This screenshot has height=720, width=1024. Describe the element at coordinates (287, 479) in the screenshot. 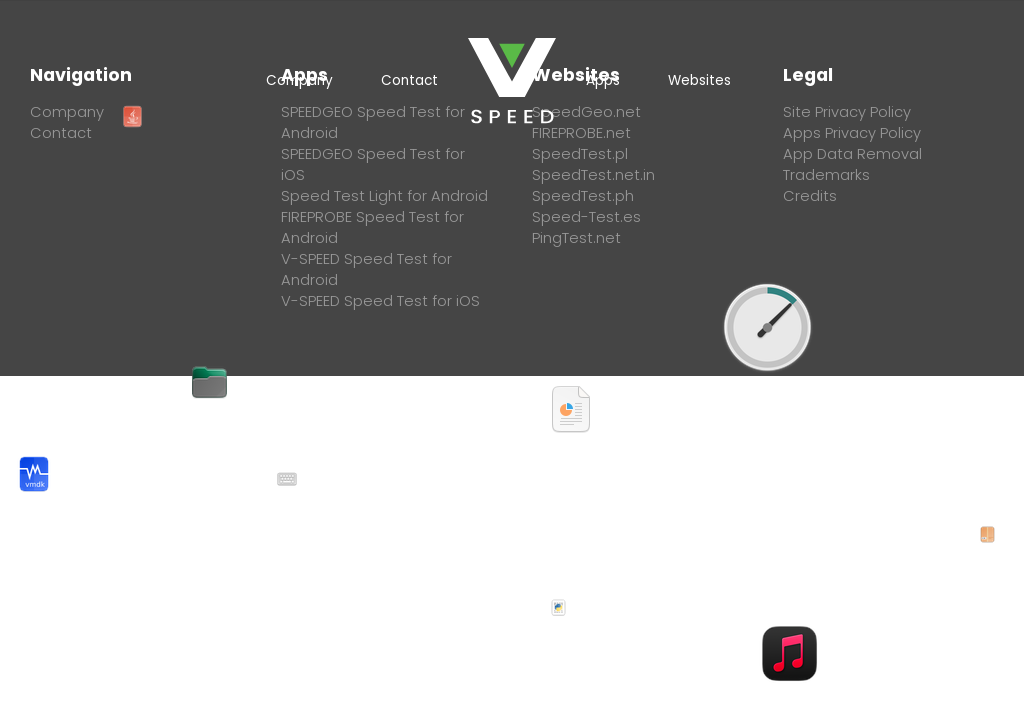

I see `open keyboard settings` at that location.